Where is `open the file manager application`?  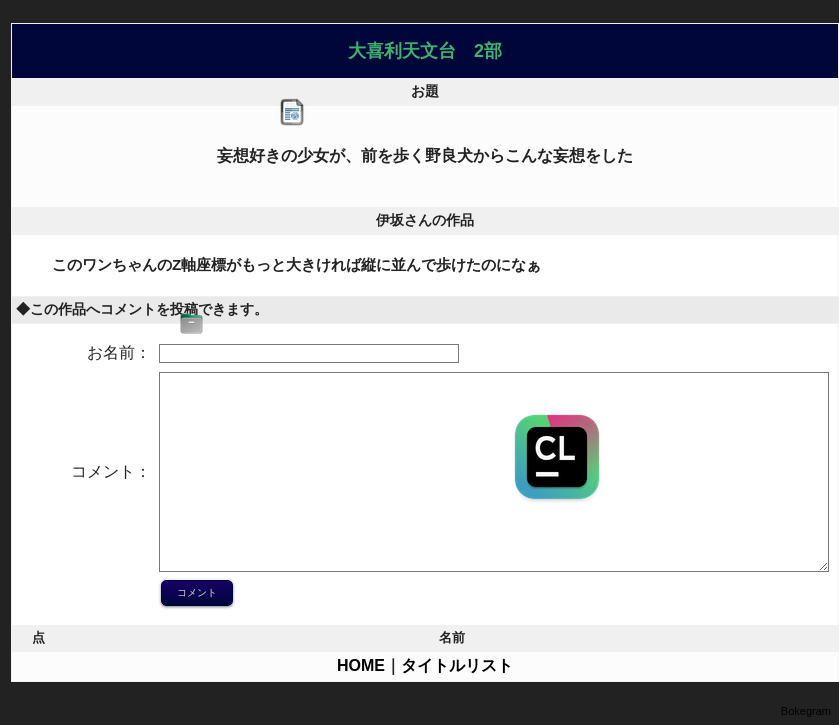
open the file manager application is located at coordinates (191, 323).